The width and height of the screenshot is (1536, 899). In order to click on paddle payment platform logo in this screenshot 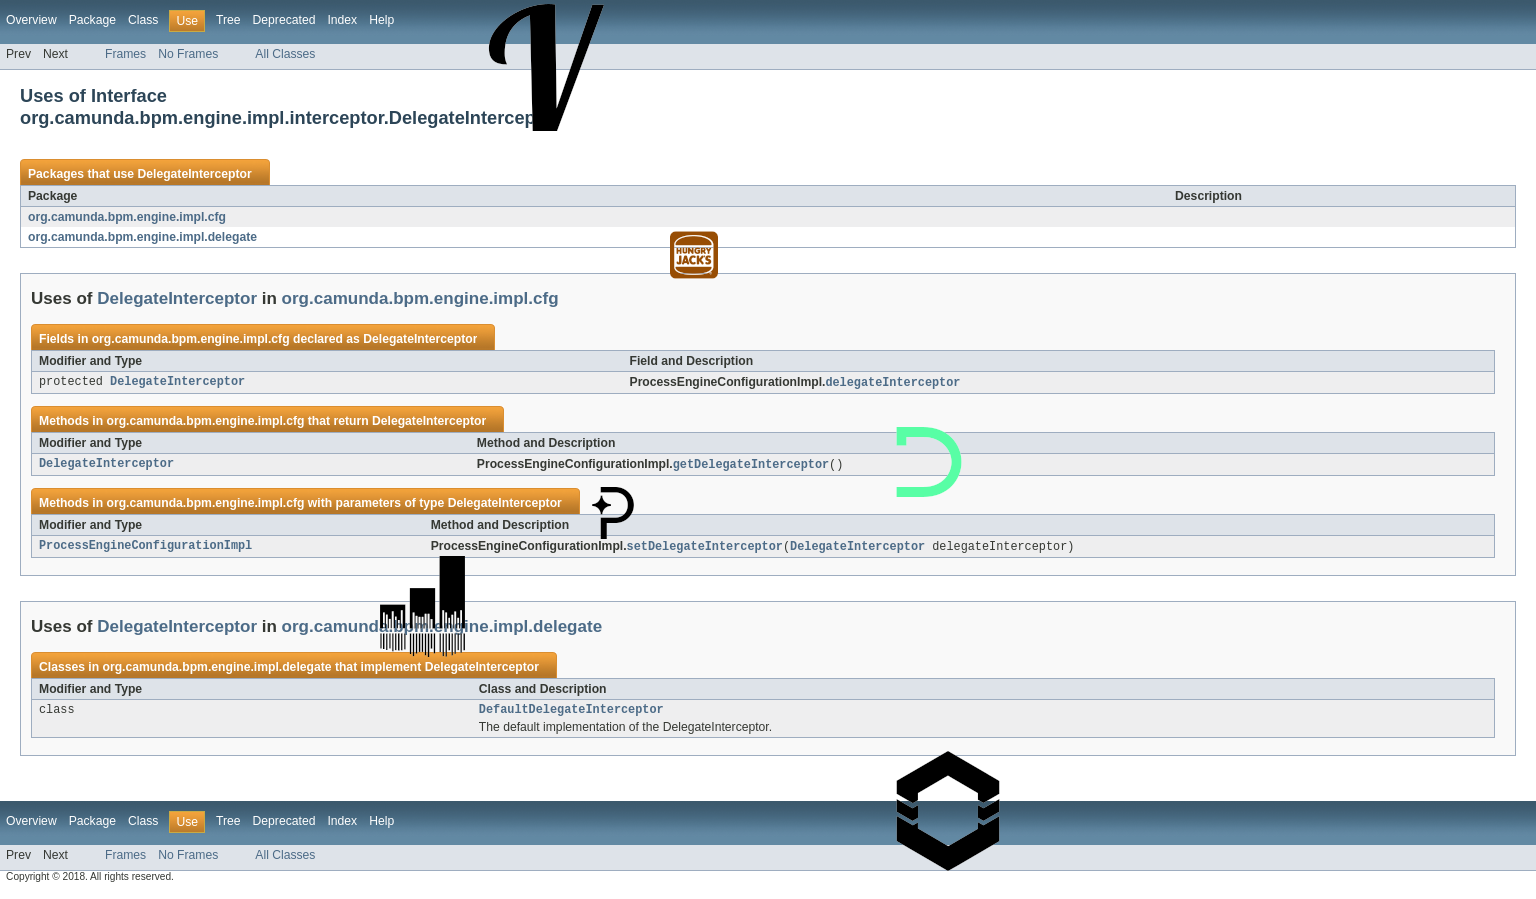, I will do `click(613, 513)`.